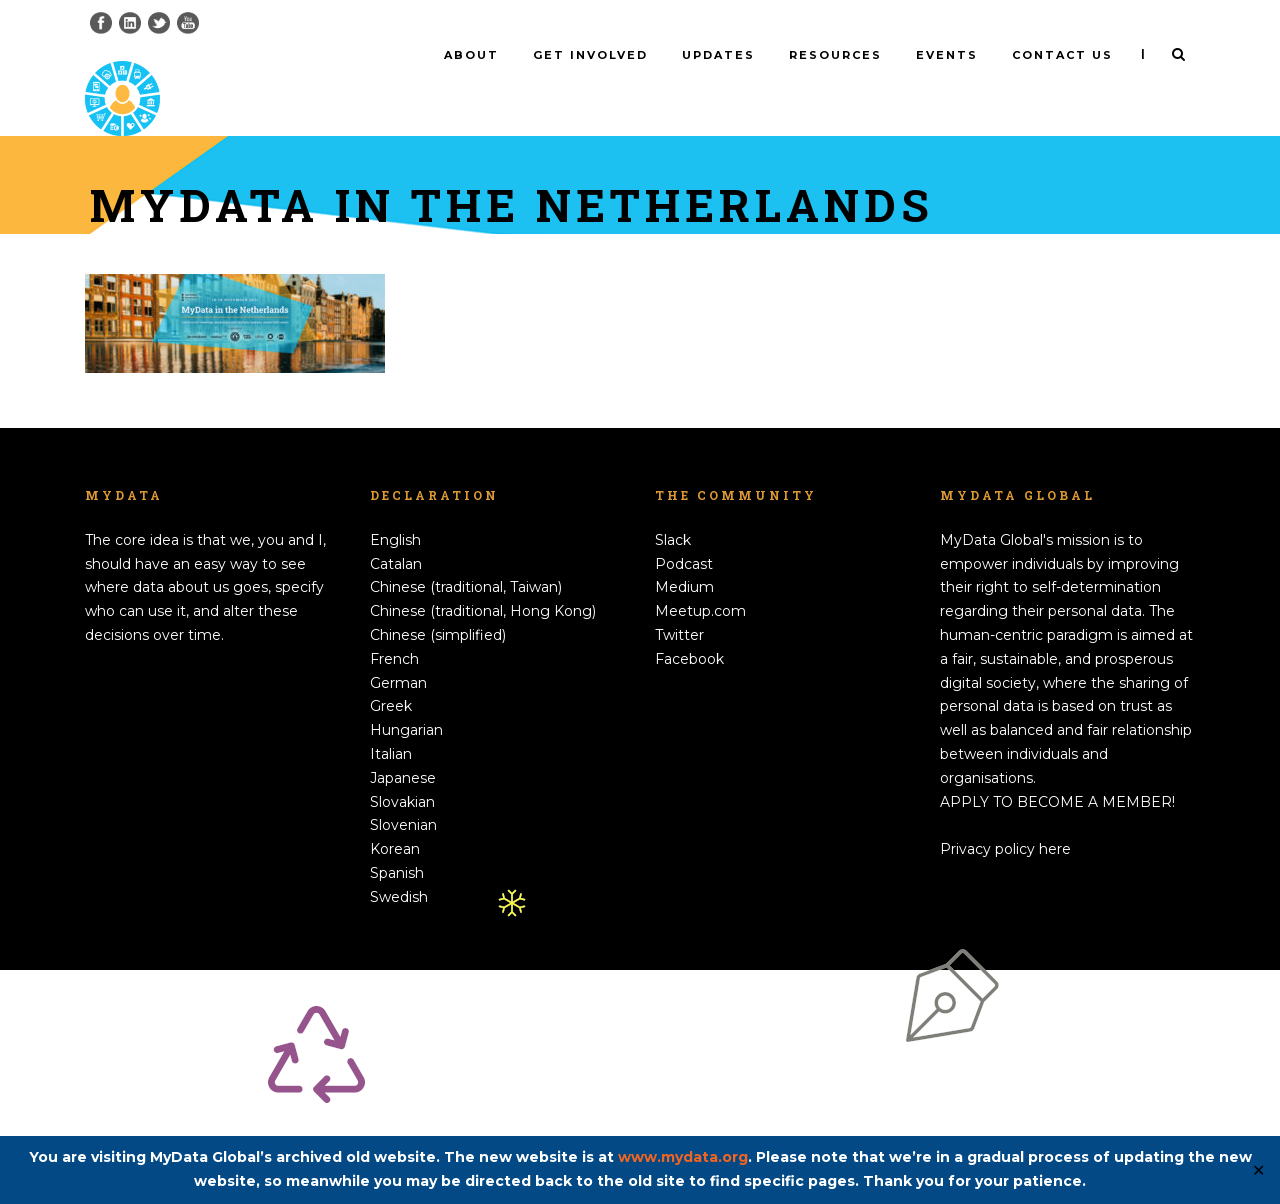  I want to click on access drawing or illustration tools, so click(947, 1001).